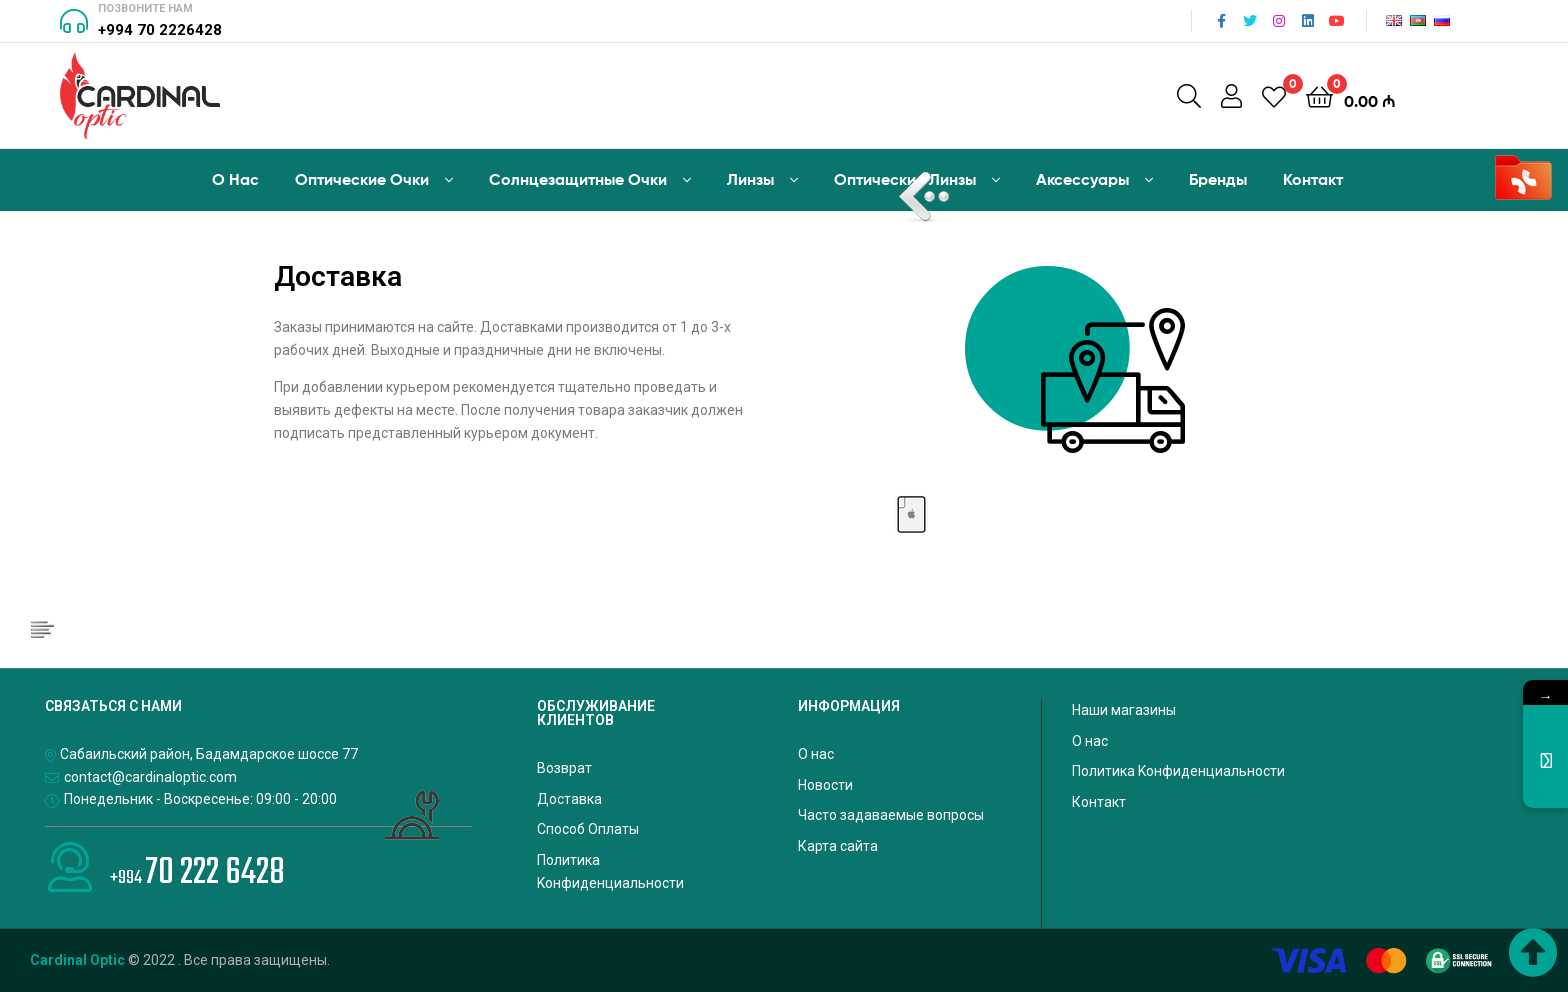  I want to click on access airport express device in sidebar, so click(911, 514).